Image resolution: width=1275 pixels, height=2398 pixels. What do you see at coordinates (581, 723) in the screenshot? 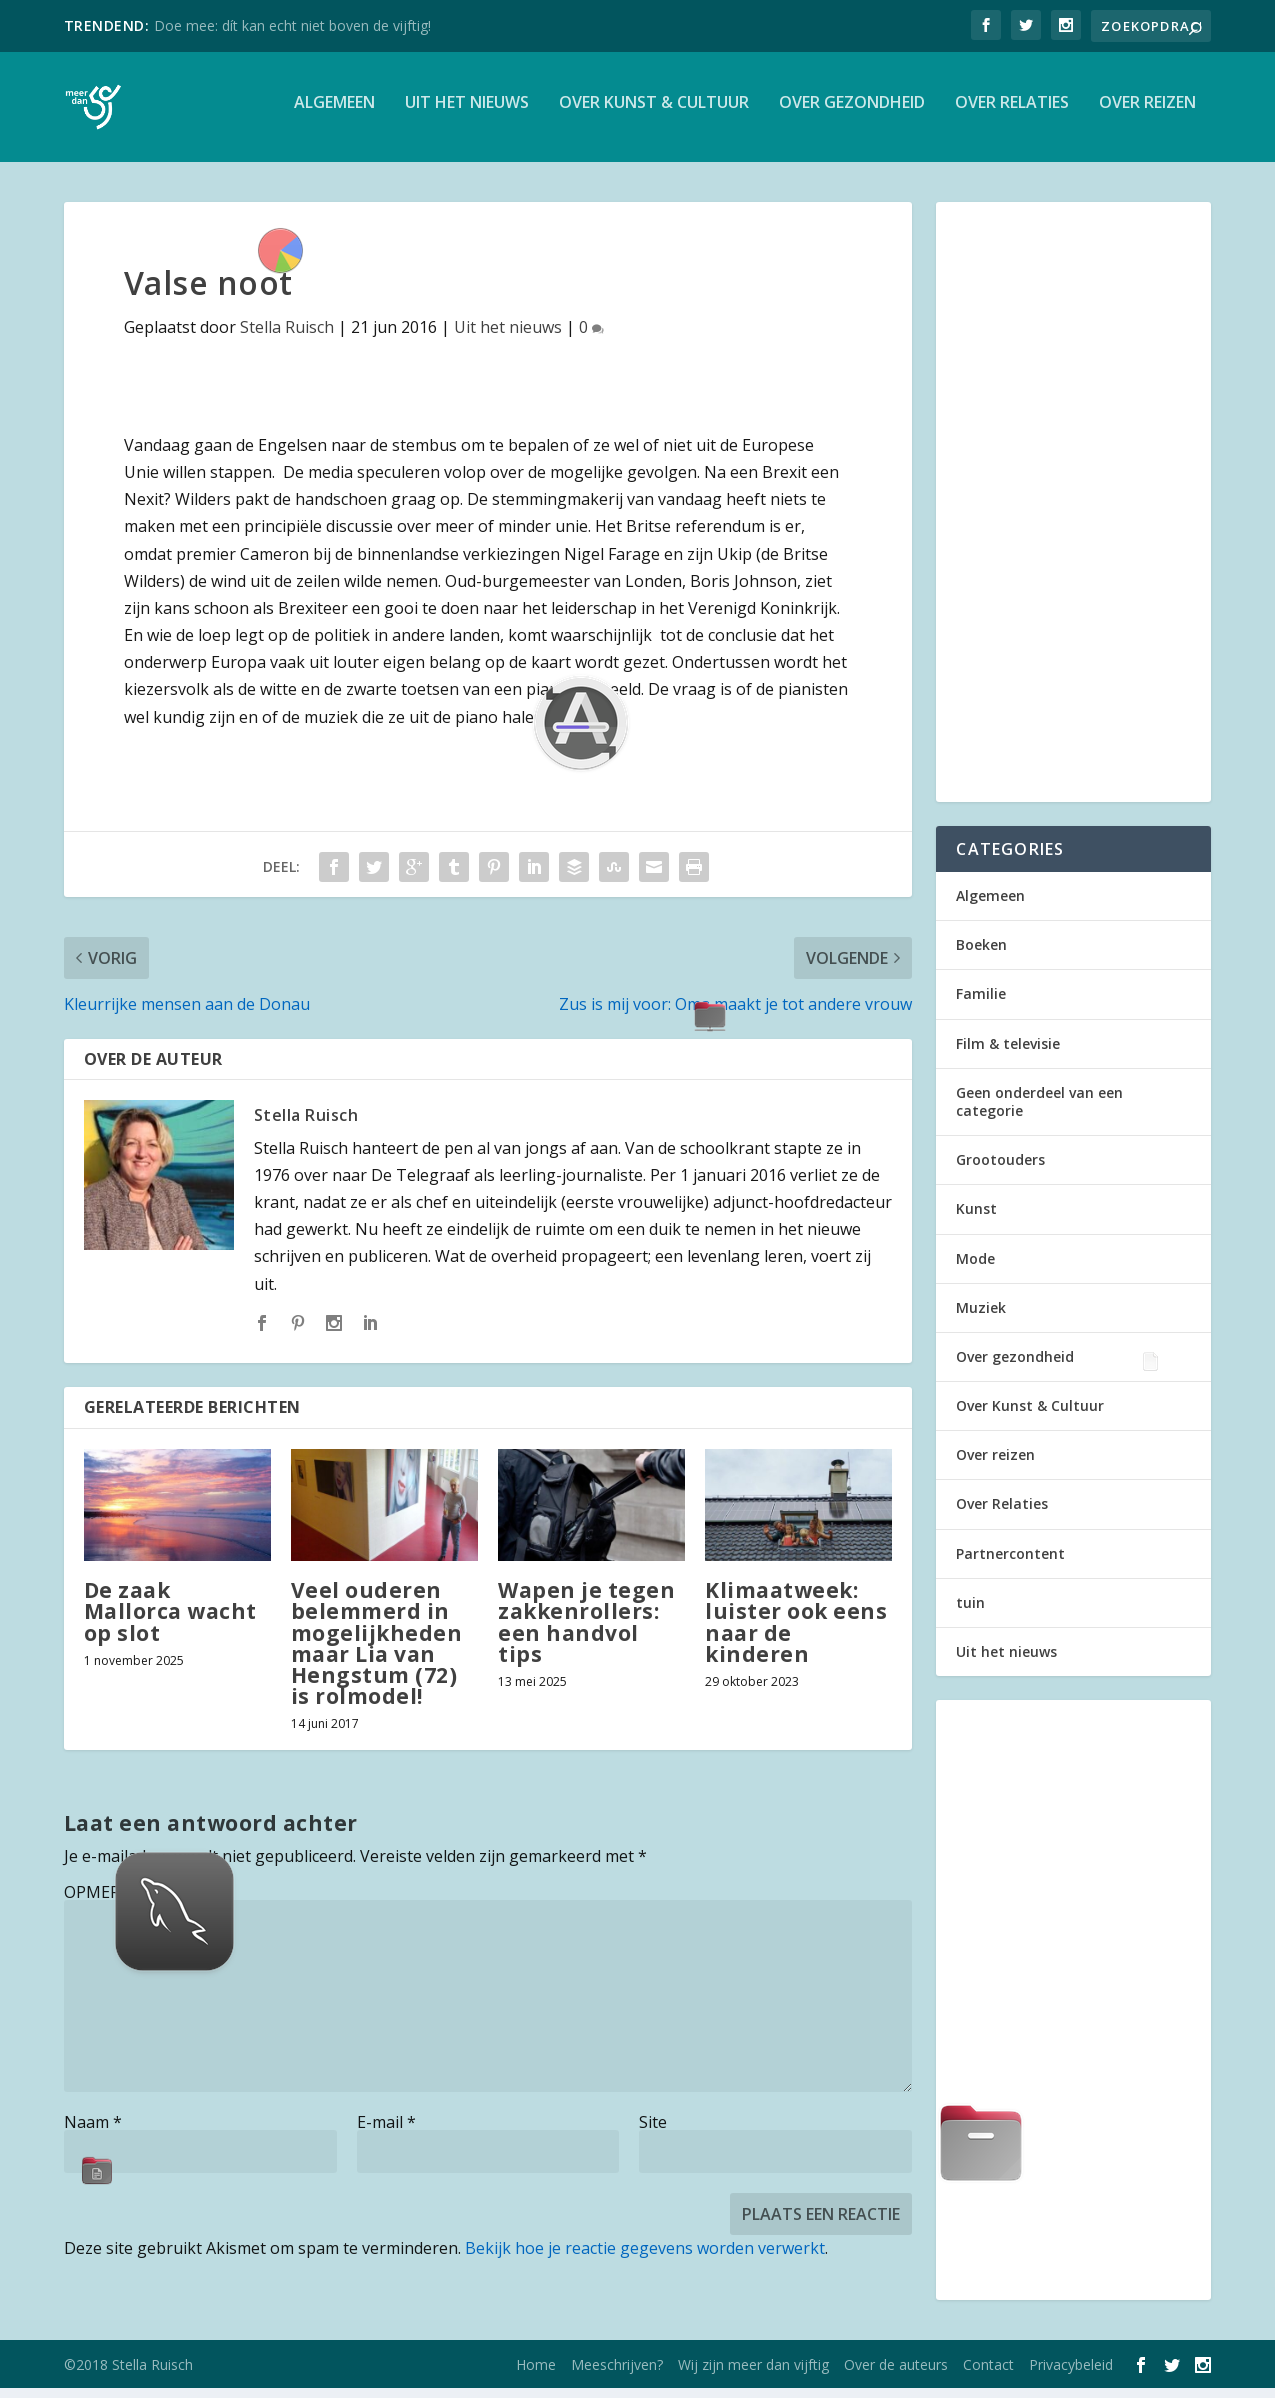
I see `open software updater to check for system updates` at bounding box center [581, 723].